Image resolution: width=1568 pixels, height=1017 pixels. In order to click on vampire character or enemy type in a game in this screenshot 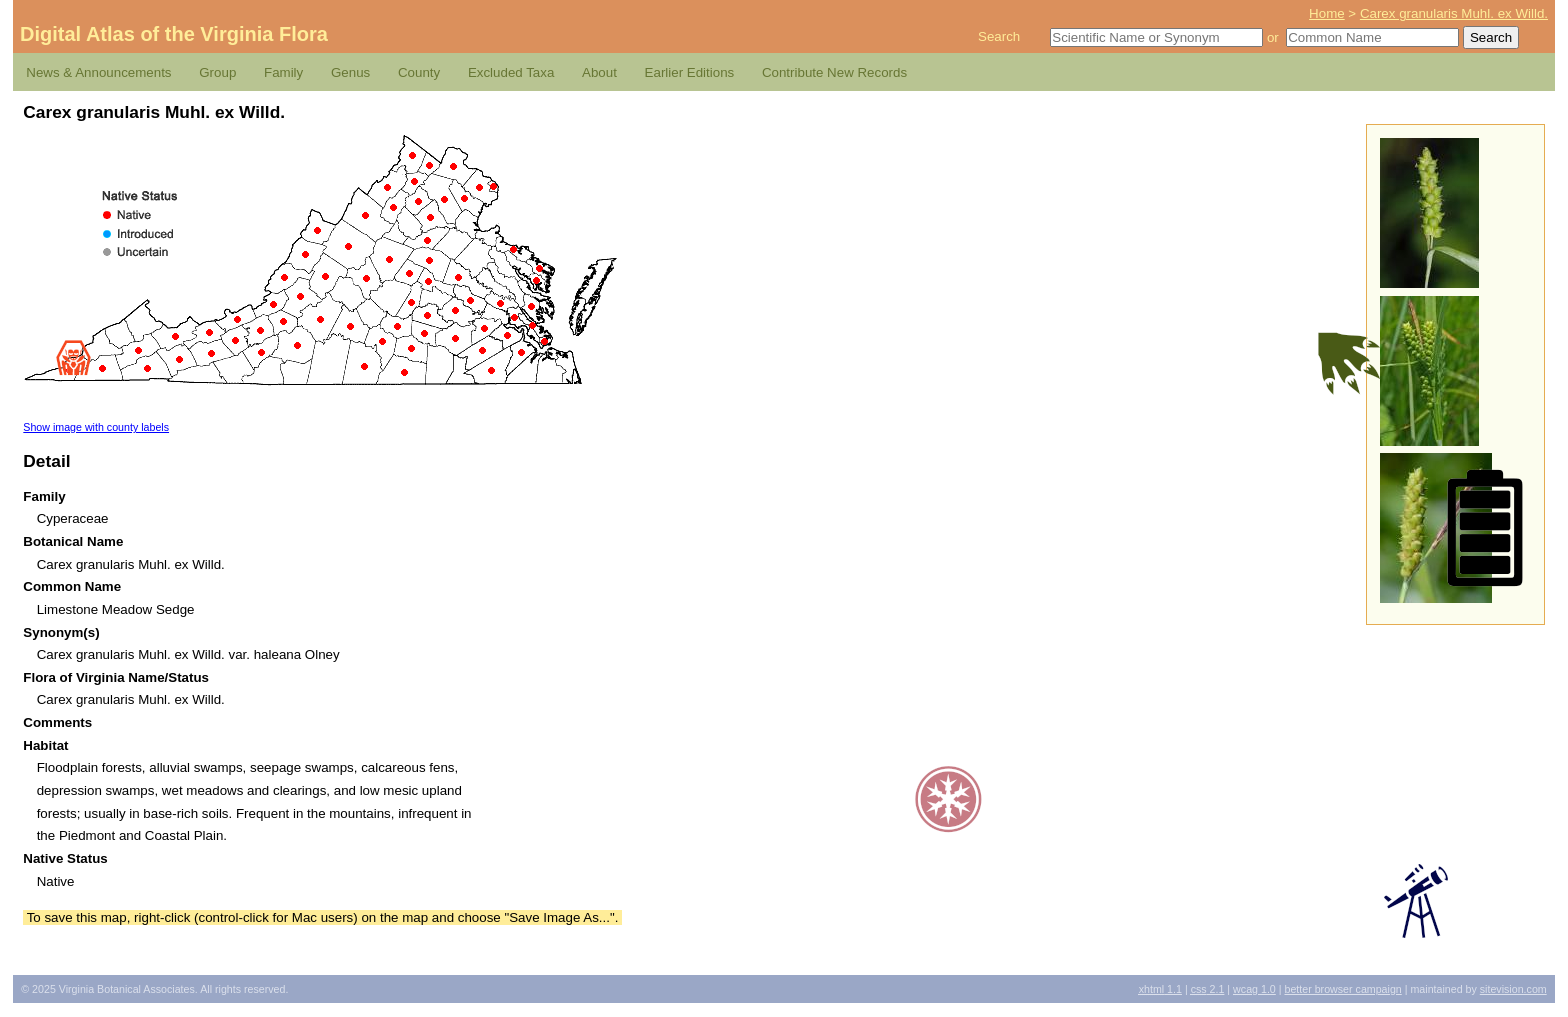, I will do `click(73, 357)`.